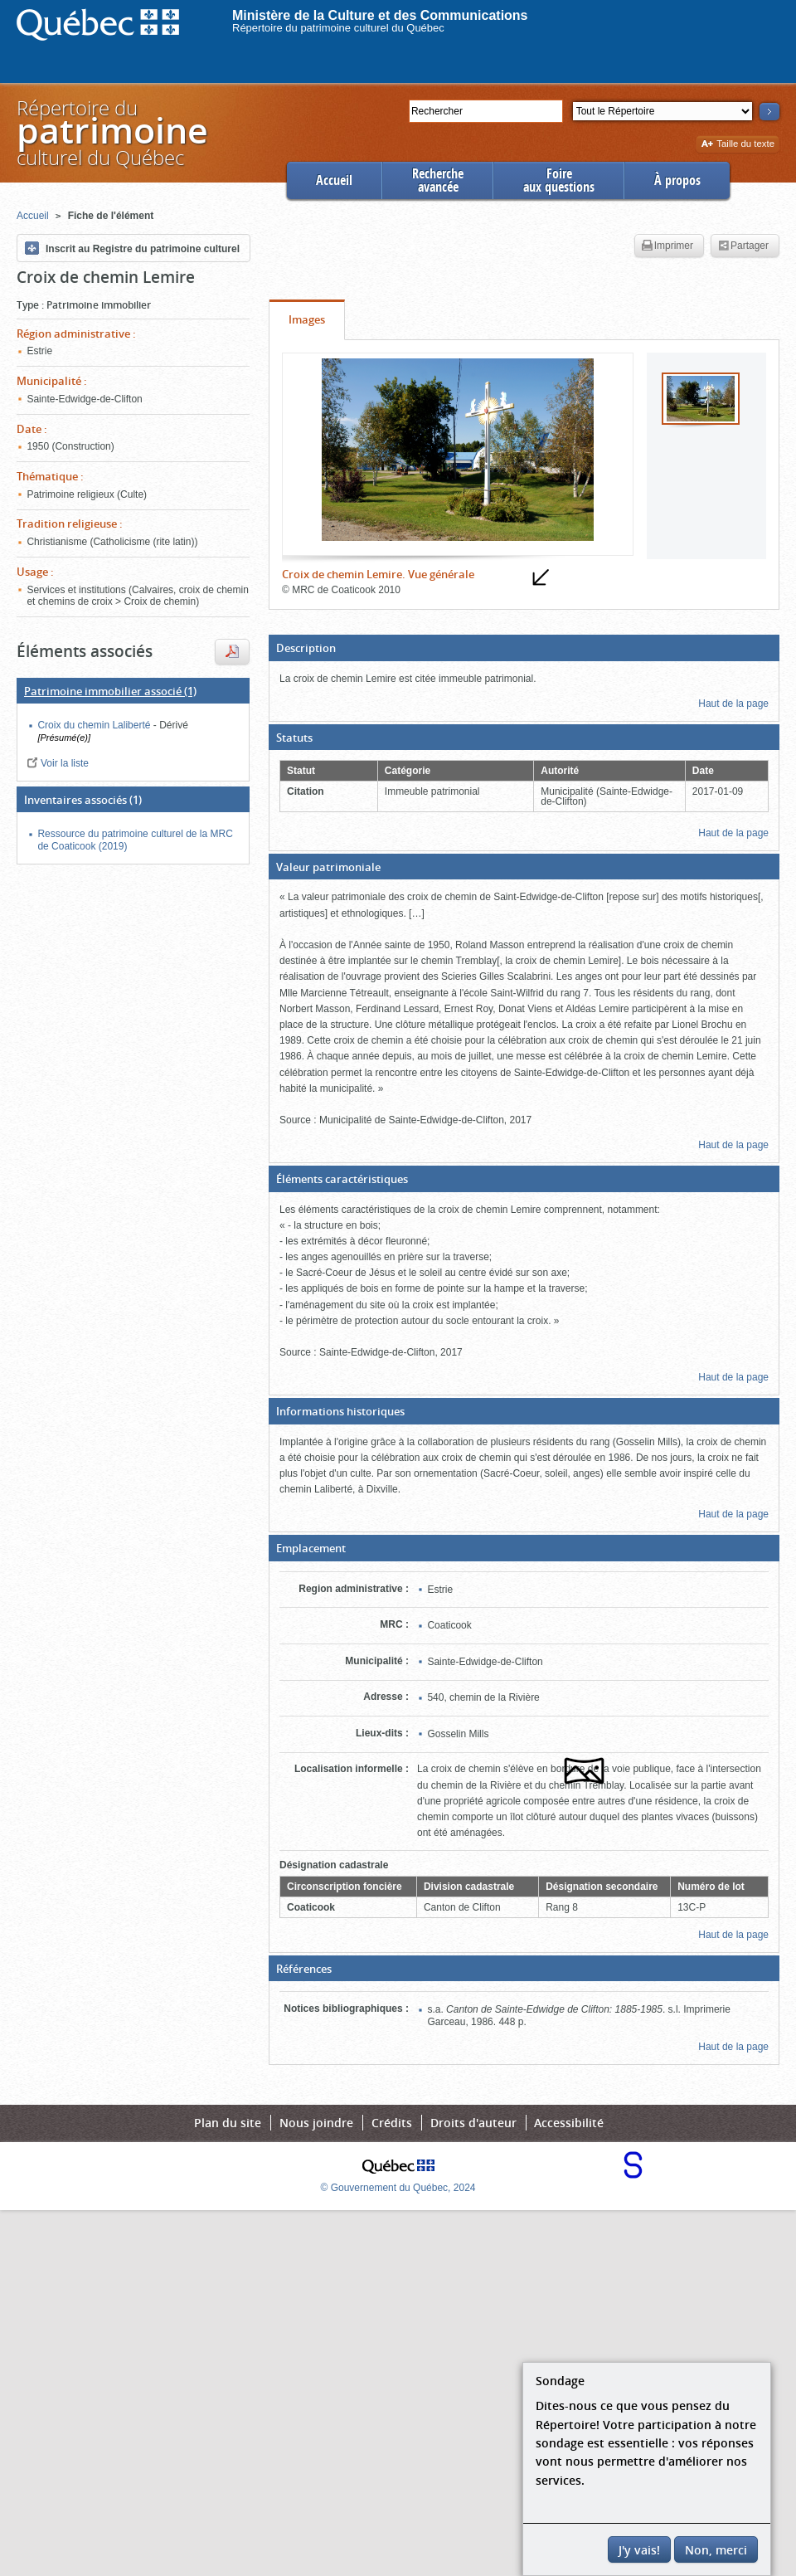 This screenshot has width=796, height=2576. What do you see at coordinates (541, 577) in the screenshot?
I see `navigate to previous or lower-left content` at bounding box center [541, 577].